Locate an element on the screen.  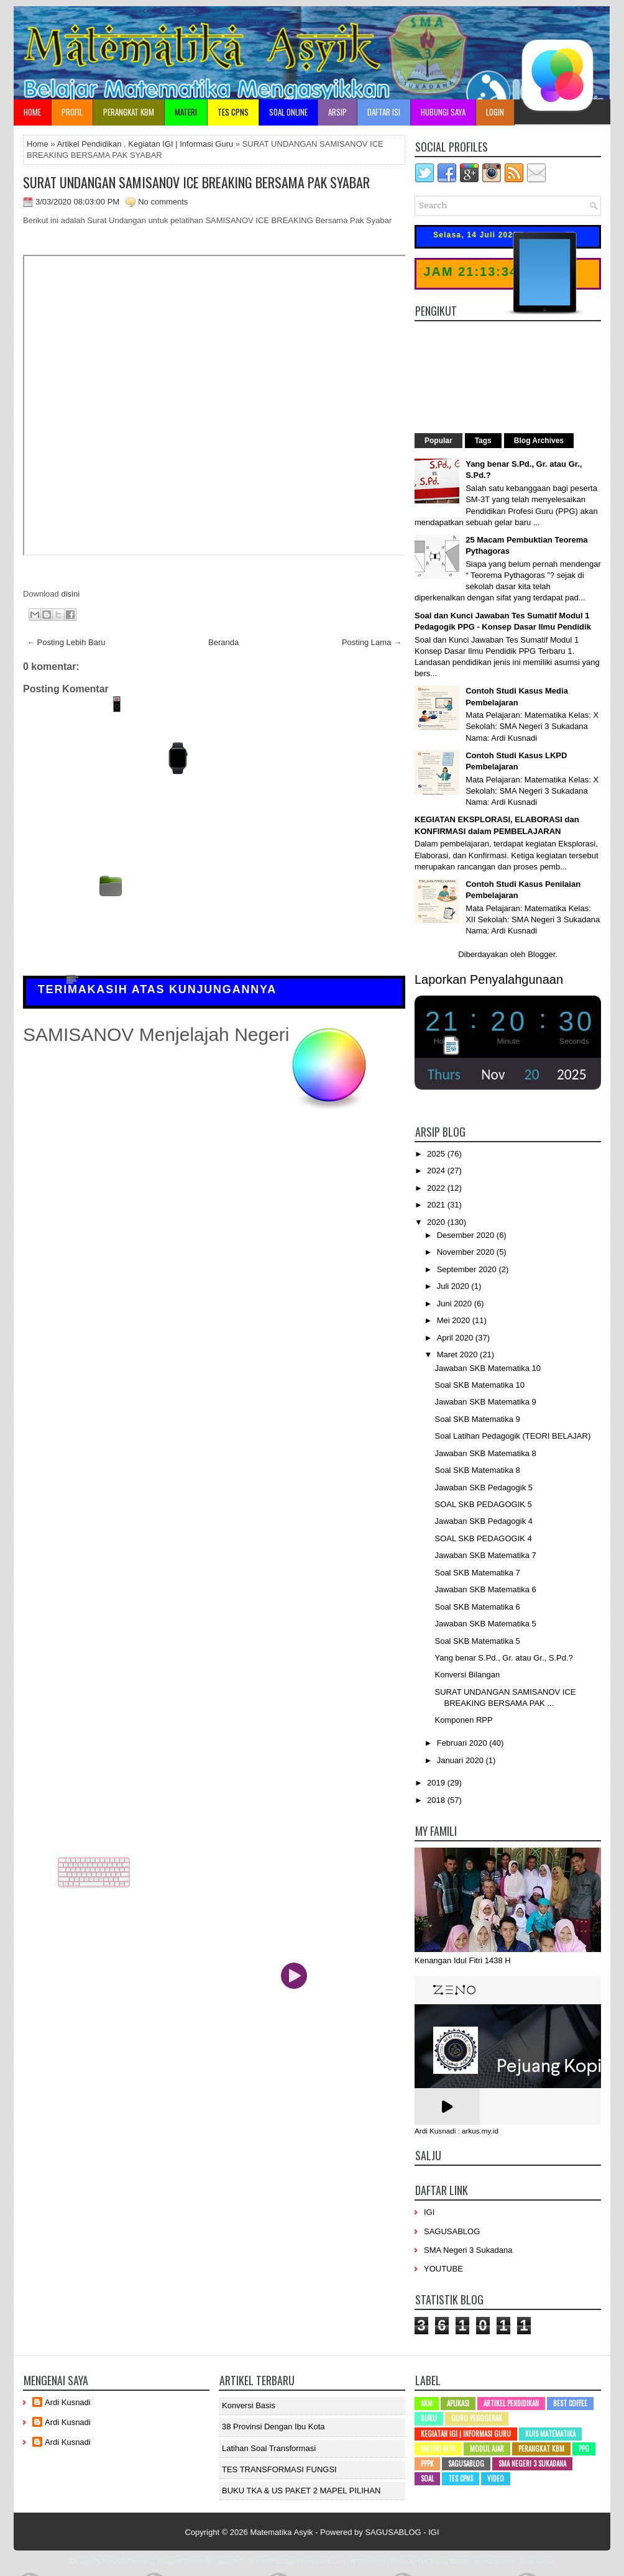
open Game Center settings is located at coordinates (557, 75).